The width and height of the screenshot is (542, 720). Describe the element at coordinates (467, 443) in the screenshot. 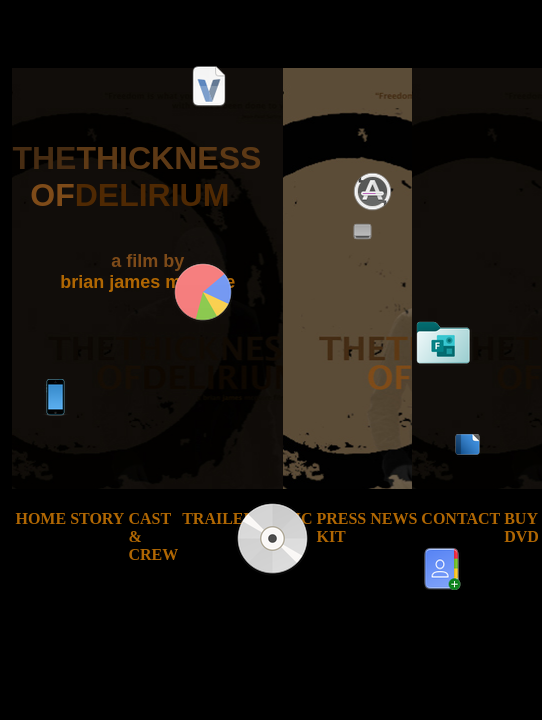

I see `change desktop wallpaper settings` at that location.